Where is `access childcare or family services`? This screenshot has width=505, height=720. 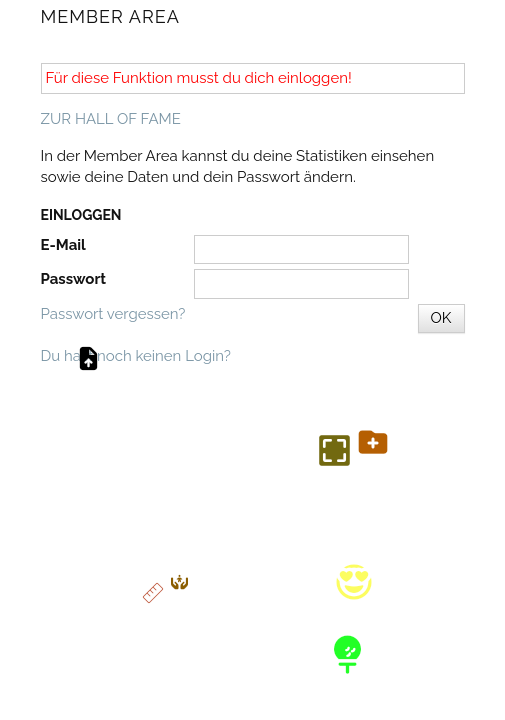
access childcare or family services is located at coordinates (179, 582).